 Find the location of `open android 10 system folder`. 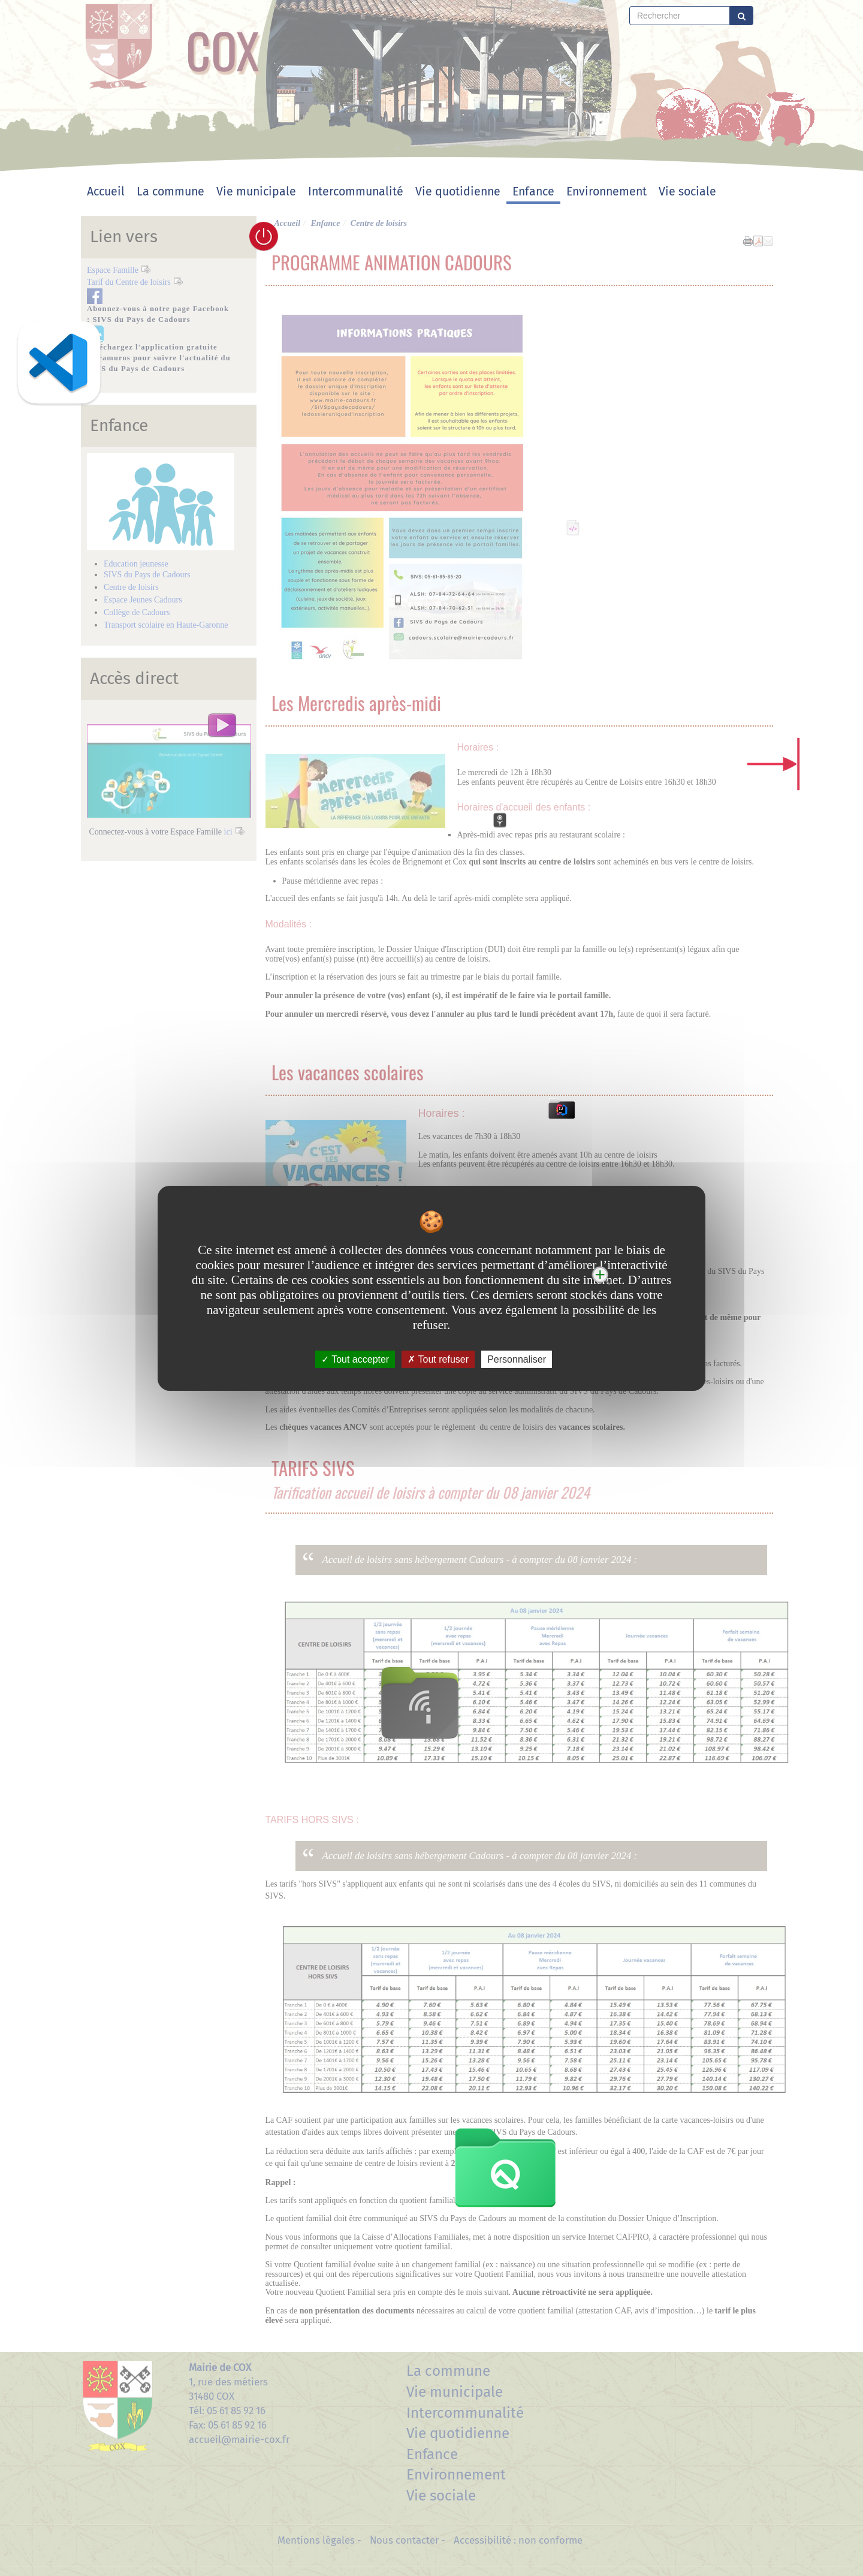

open android 10 system folder is located at coordinates (505, 2170).